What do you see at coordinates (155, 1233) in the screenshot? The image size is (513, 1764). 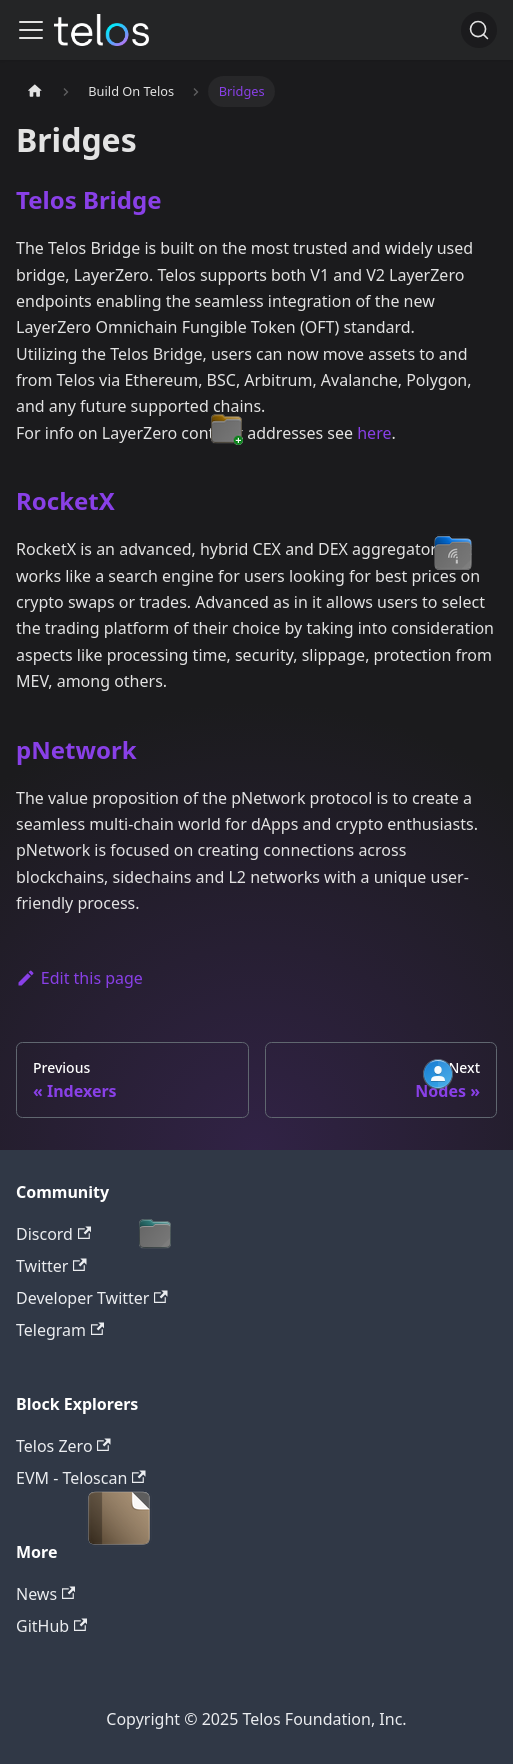 I see `open folder to view contents` at bounding box center [155, 1233].